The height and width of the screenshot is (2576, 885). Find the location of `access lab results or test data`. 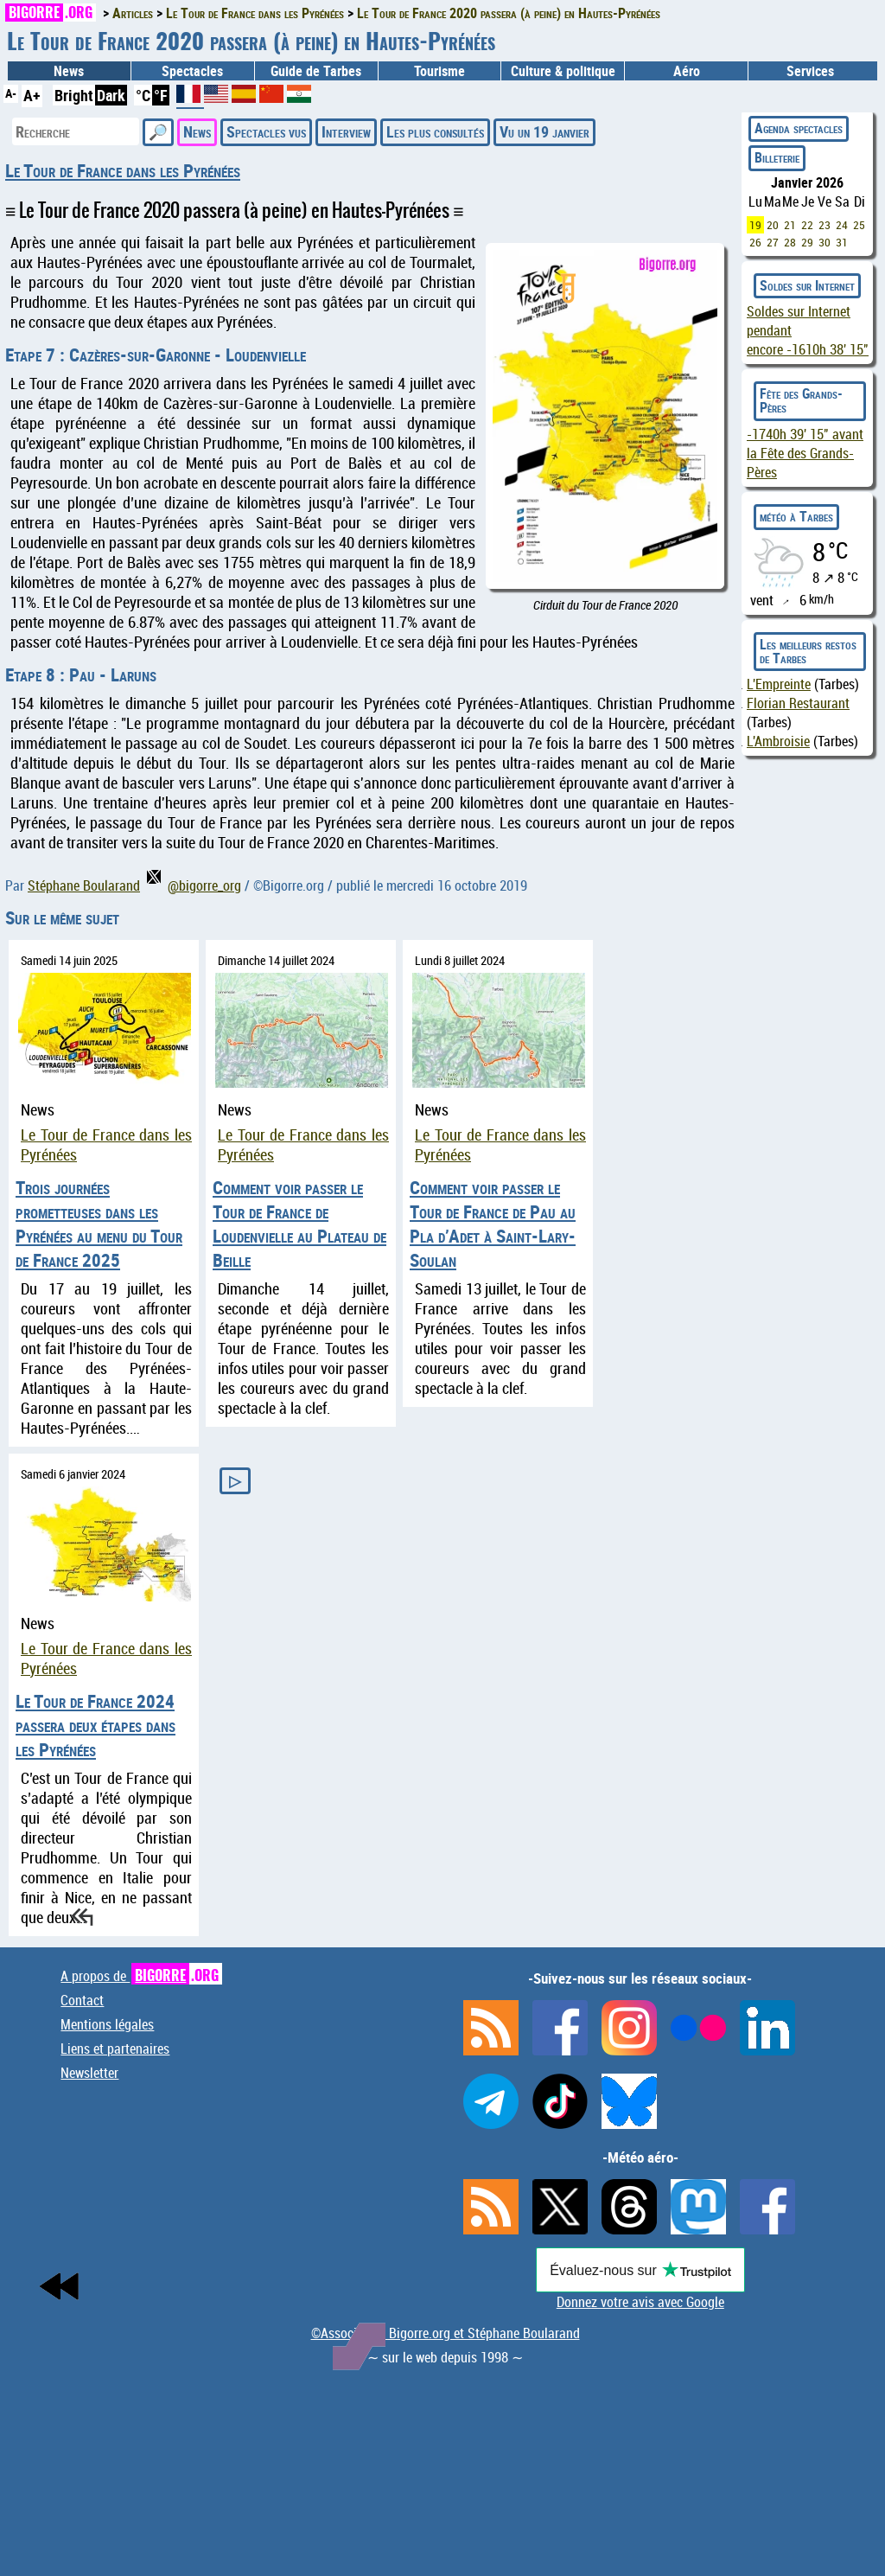

access lab results or test data is located at coordinates (568, 288).